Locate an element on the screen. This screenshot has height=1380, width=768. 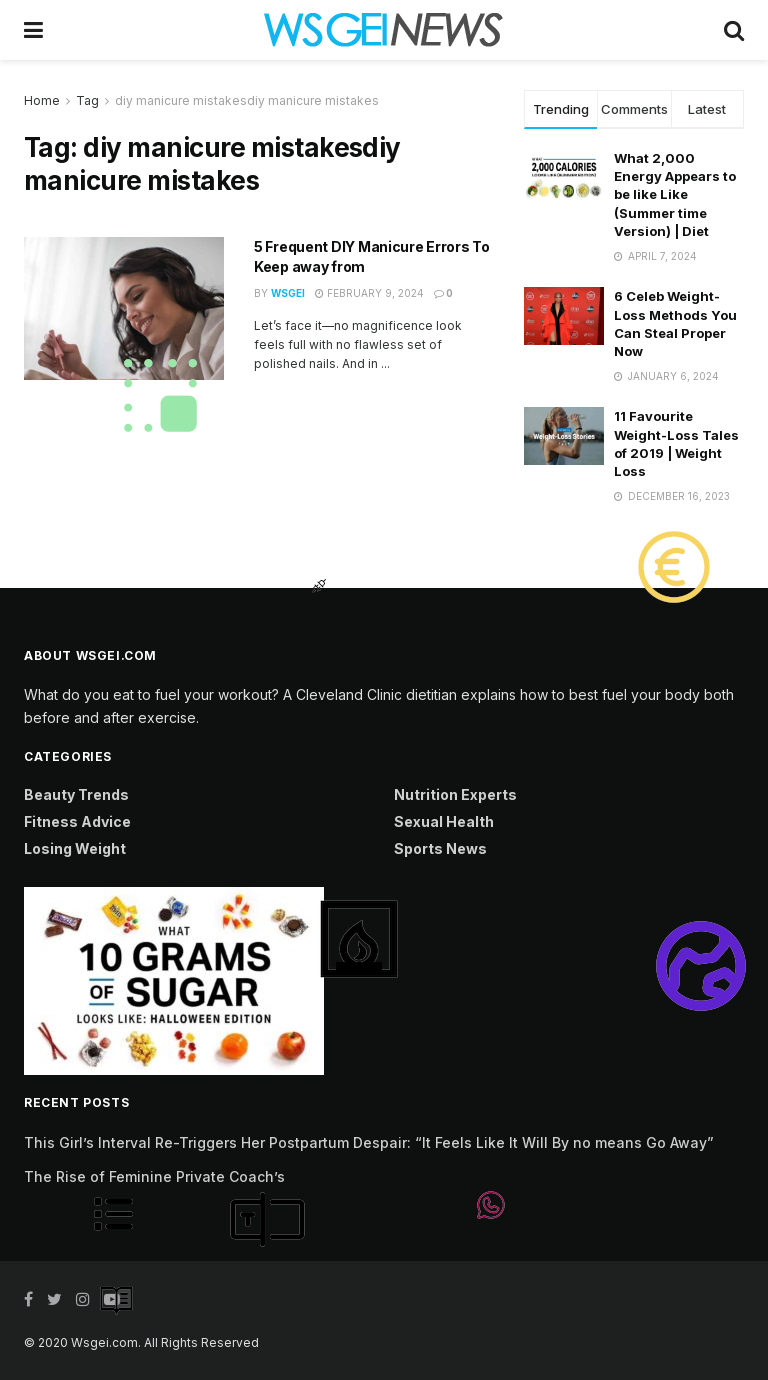
view items in list format is located at coordinates (113, 1214).